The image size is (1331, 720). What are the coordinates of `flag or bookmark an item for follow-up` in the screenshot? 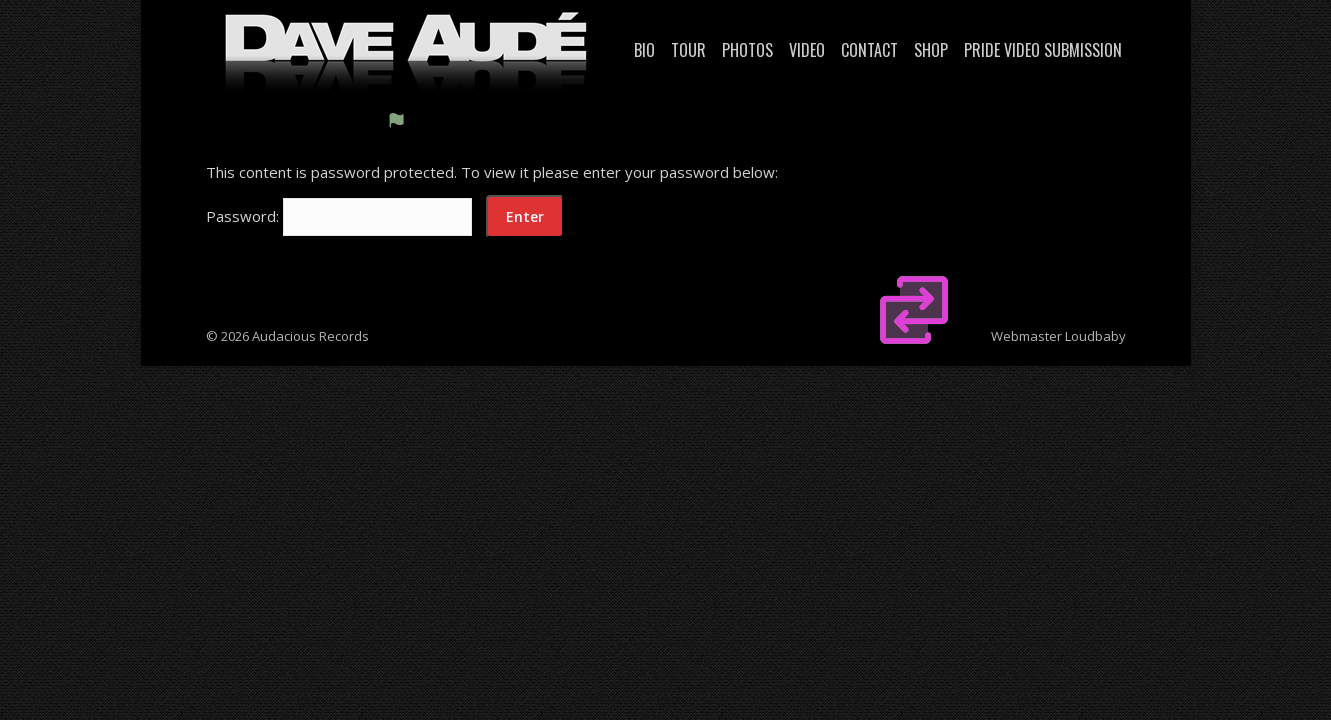 It's located at (396, 120).